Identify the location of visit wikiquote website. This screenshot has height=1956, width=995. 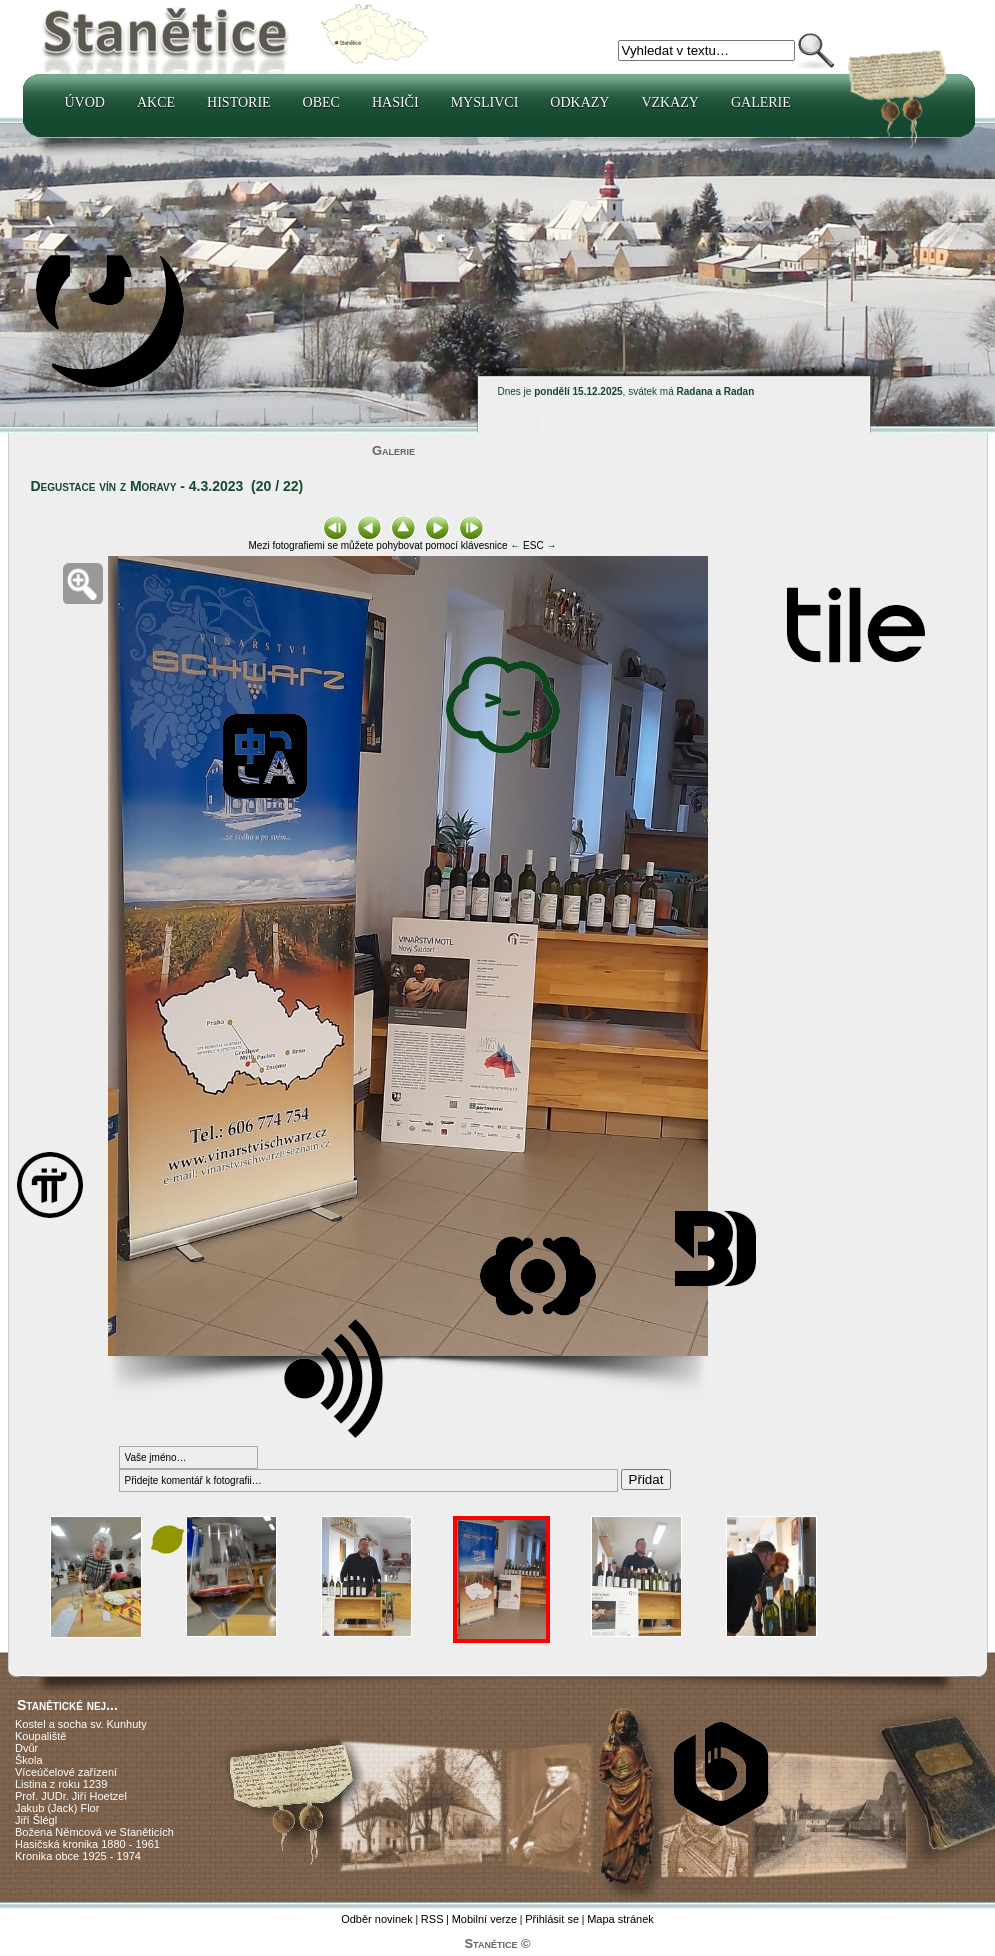
(333, 1378).